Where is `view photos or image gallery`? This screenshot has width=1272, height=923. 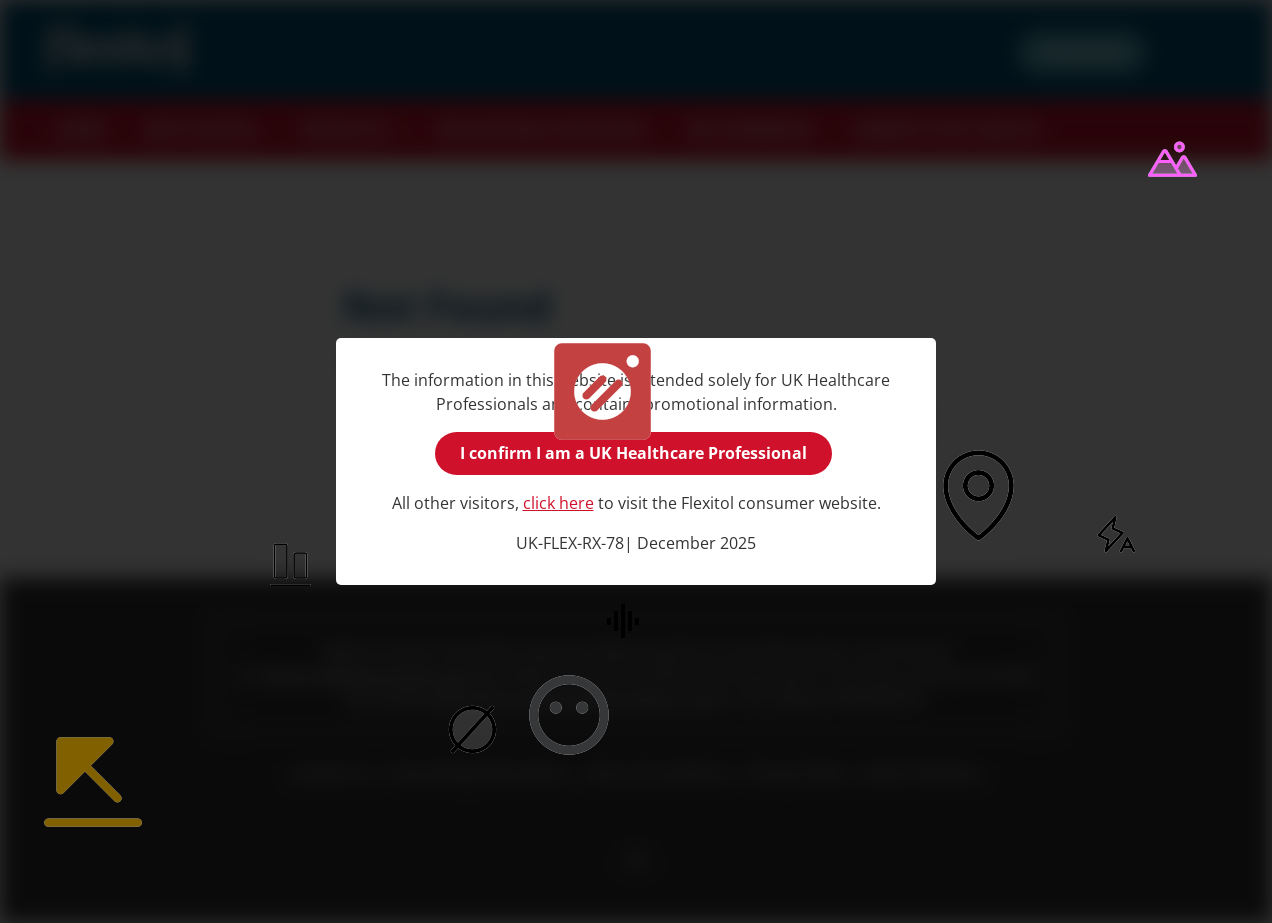
view photos or image gallery is located at coordinates (1172, 161).